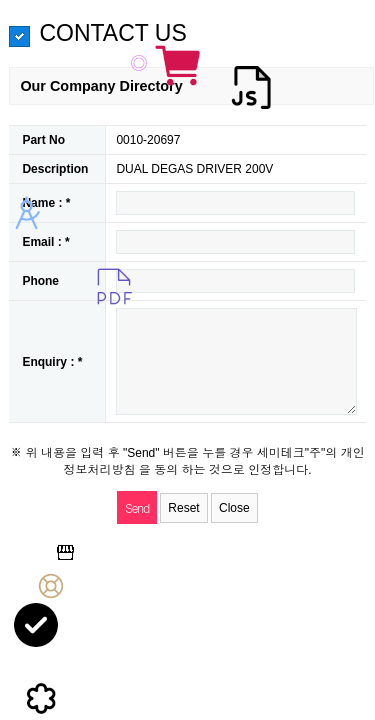  What do you see at coordinates (26, 213) in the screenshot?
I see `access drawing or drafting tools` at bounding box center [26, 213].